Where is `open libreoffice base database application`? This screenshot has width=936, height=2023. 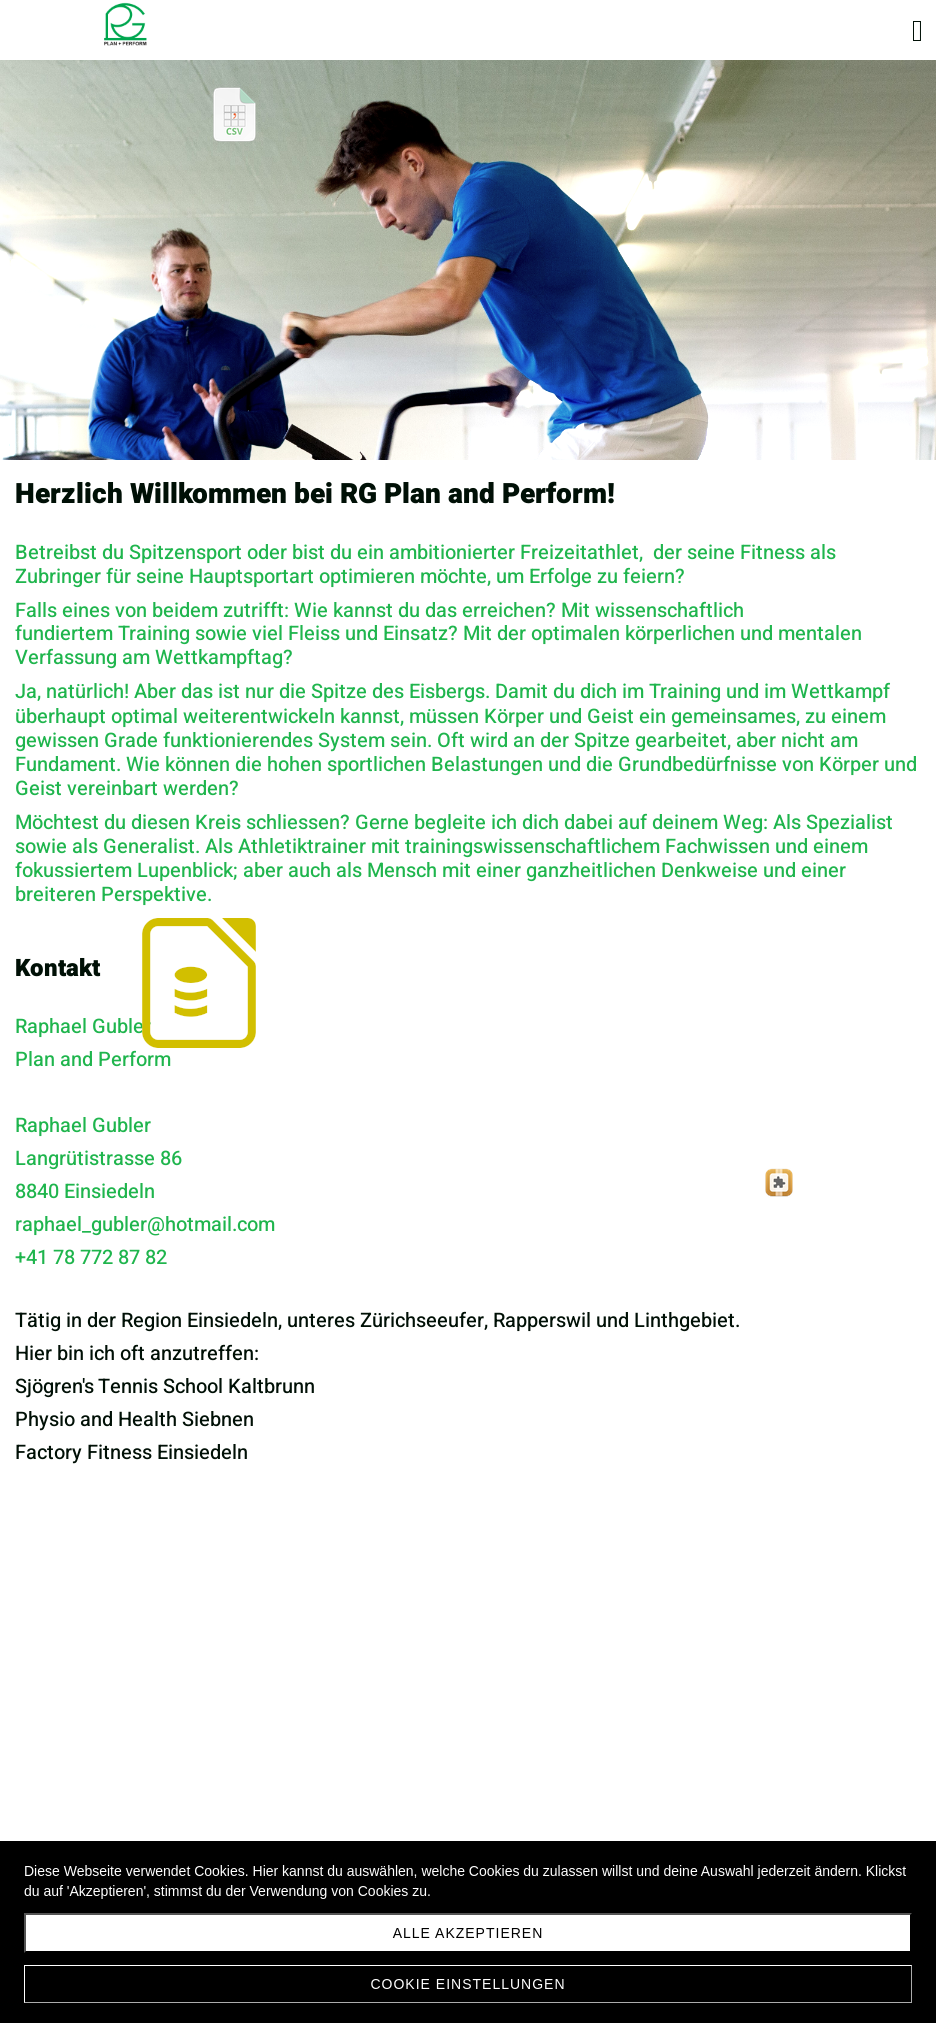
open libreoffice base database application is located at coordinates (199, 983).